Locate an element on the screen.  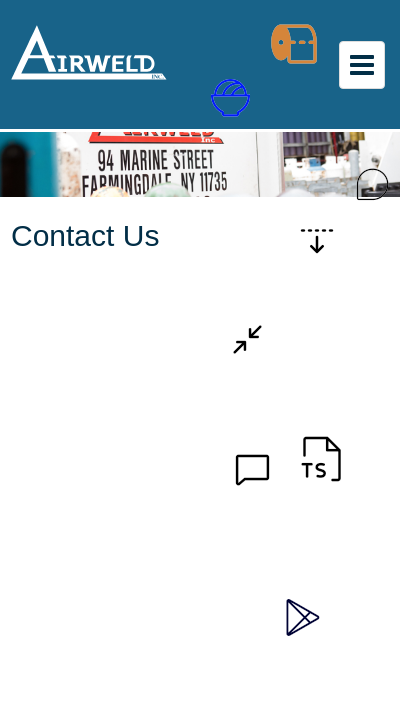
view food or meal options is located at coordinates (230, 98).